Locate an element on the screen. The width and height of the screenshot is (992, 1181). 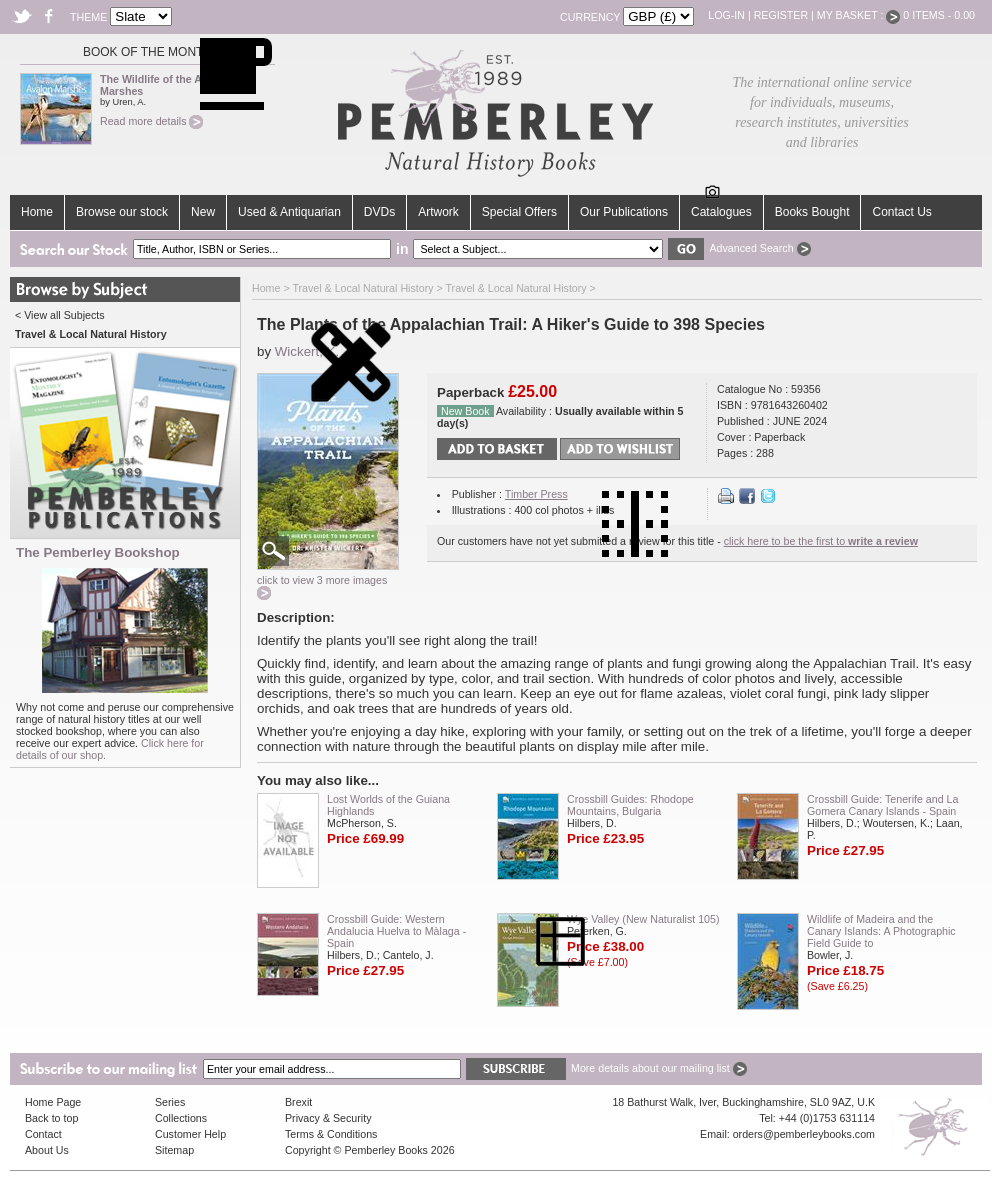
find nearby cafes or coffee shops is located at coordinates (232, 74).